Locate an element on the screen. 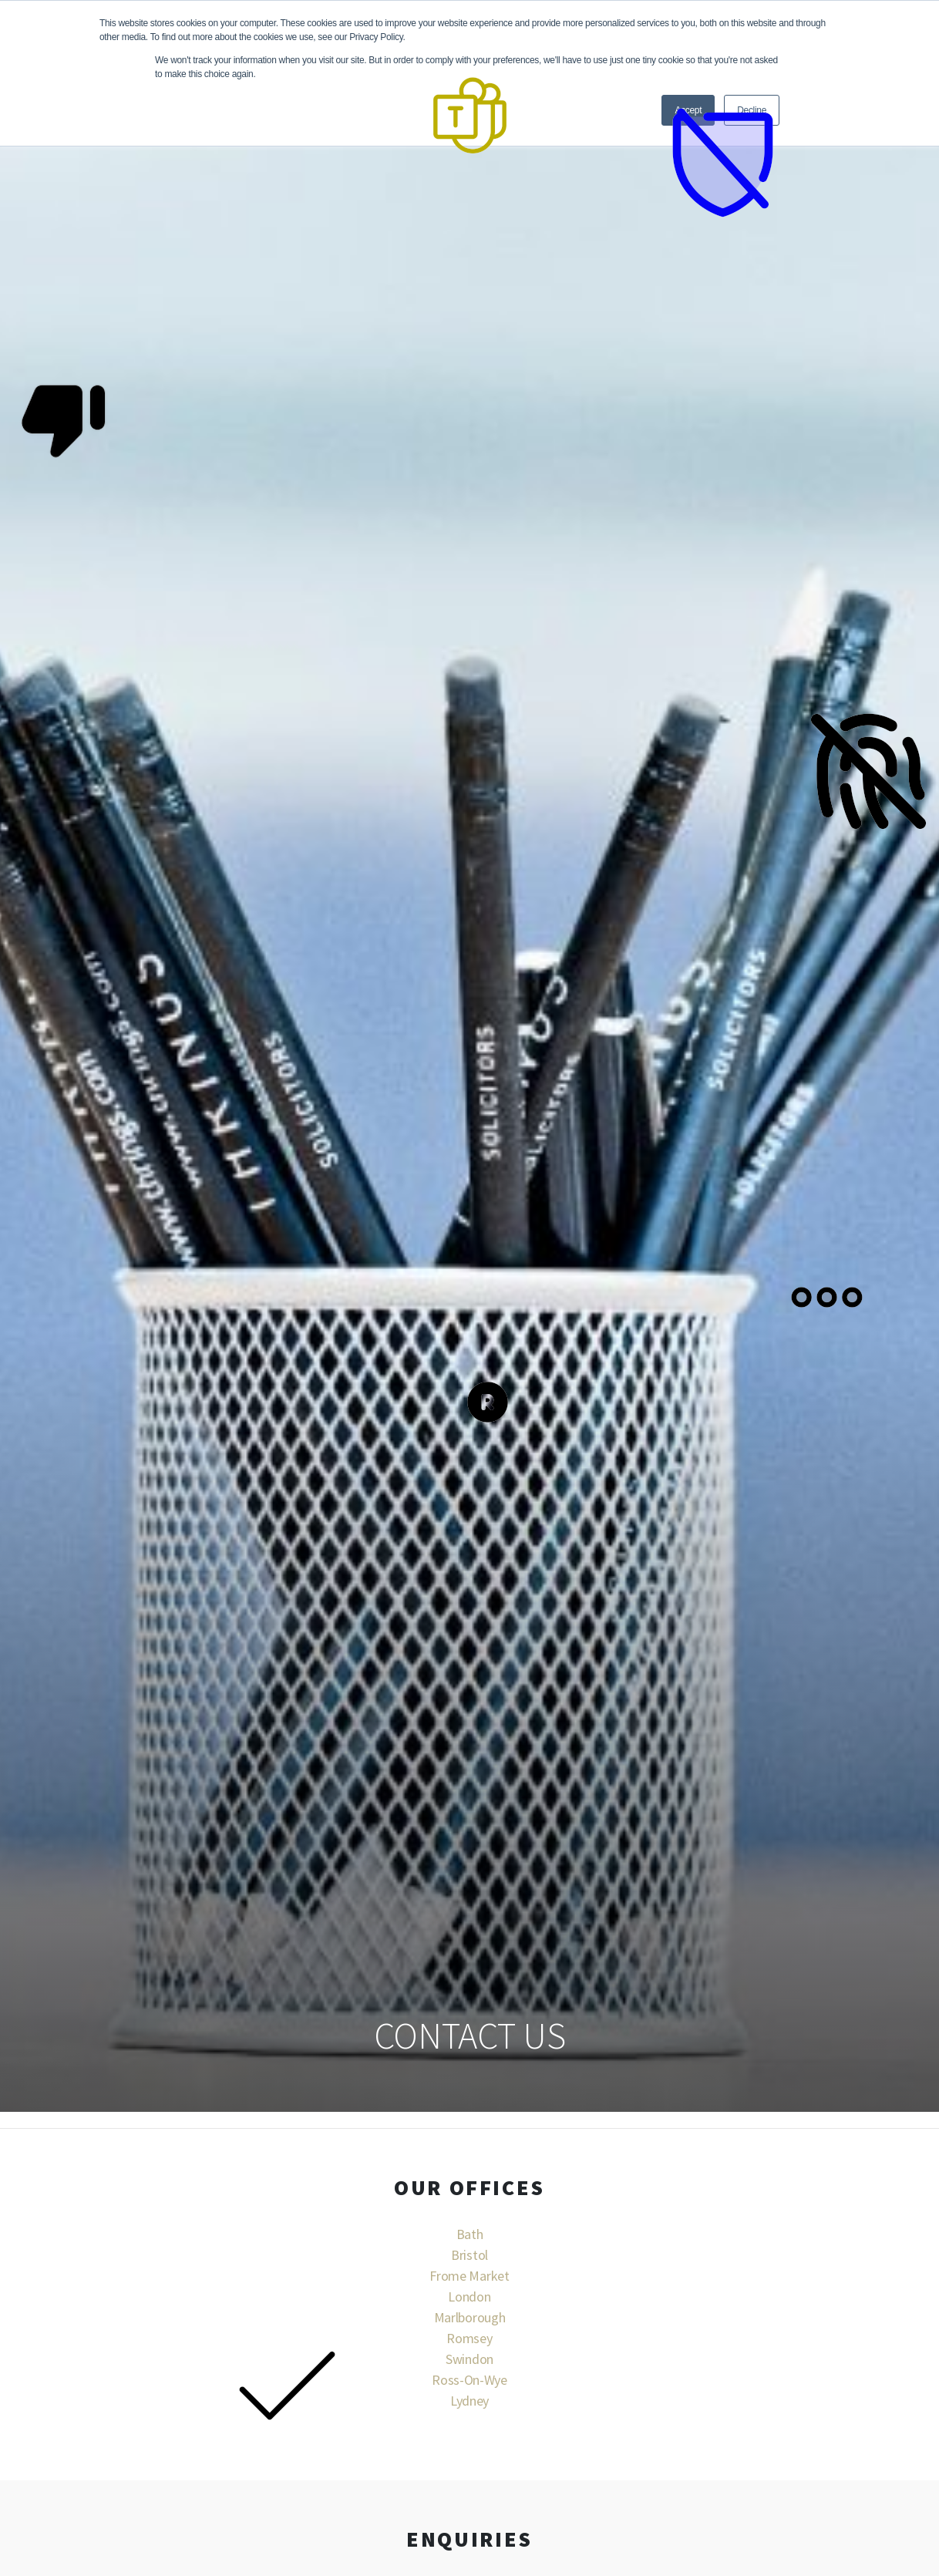 Image resolution: width=939 pixels, height=2576 pixels. dislike or downvote content is located at coordinates (64, 419).